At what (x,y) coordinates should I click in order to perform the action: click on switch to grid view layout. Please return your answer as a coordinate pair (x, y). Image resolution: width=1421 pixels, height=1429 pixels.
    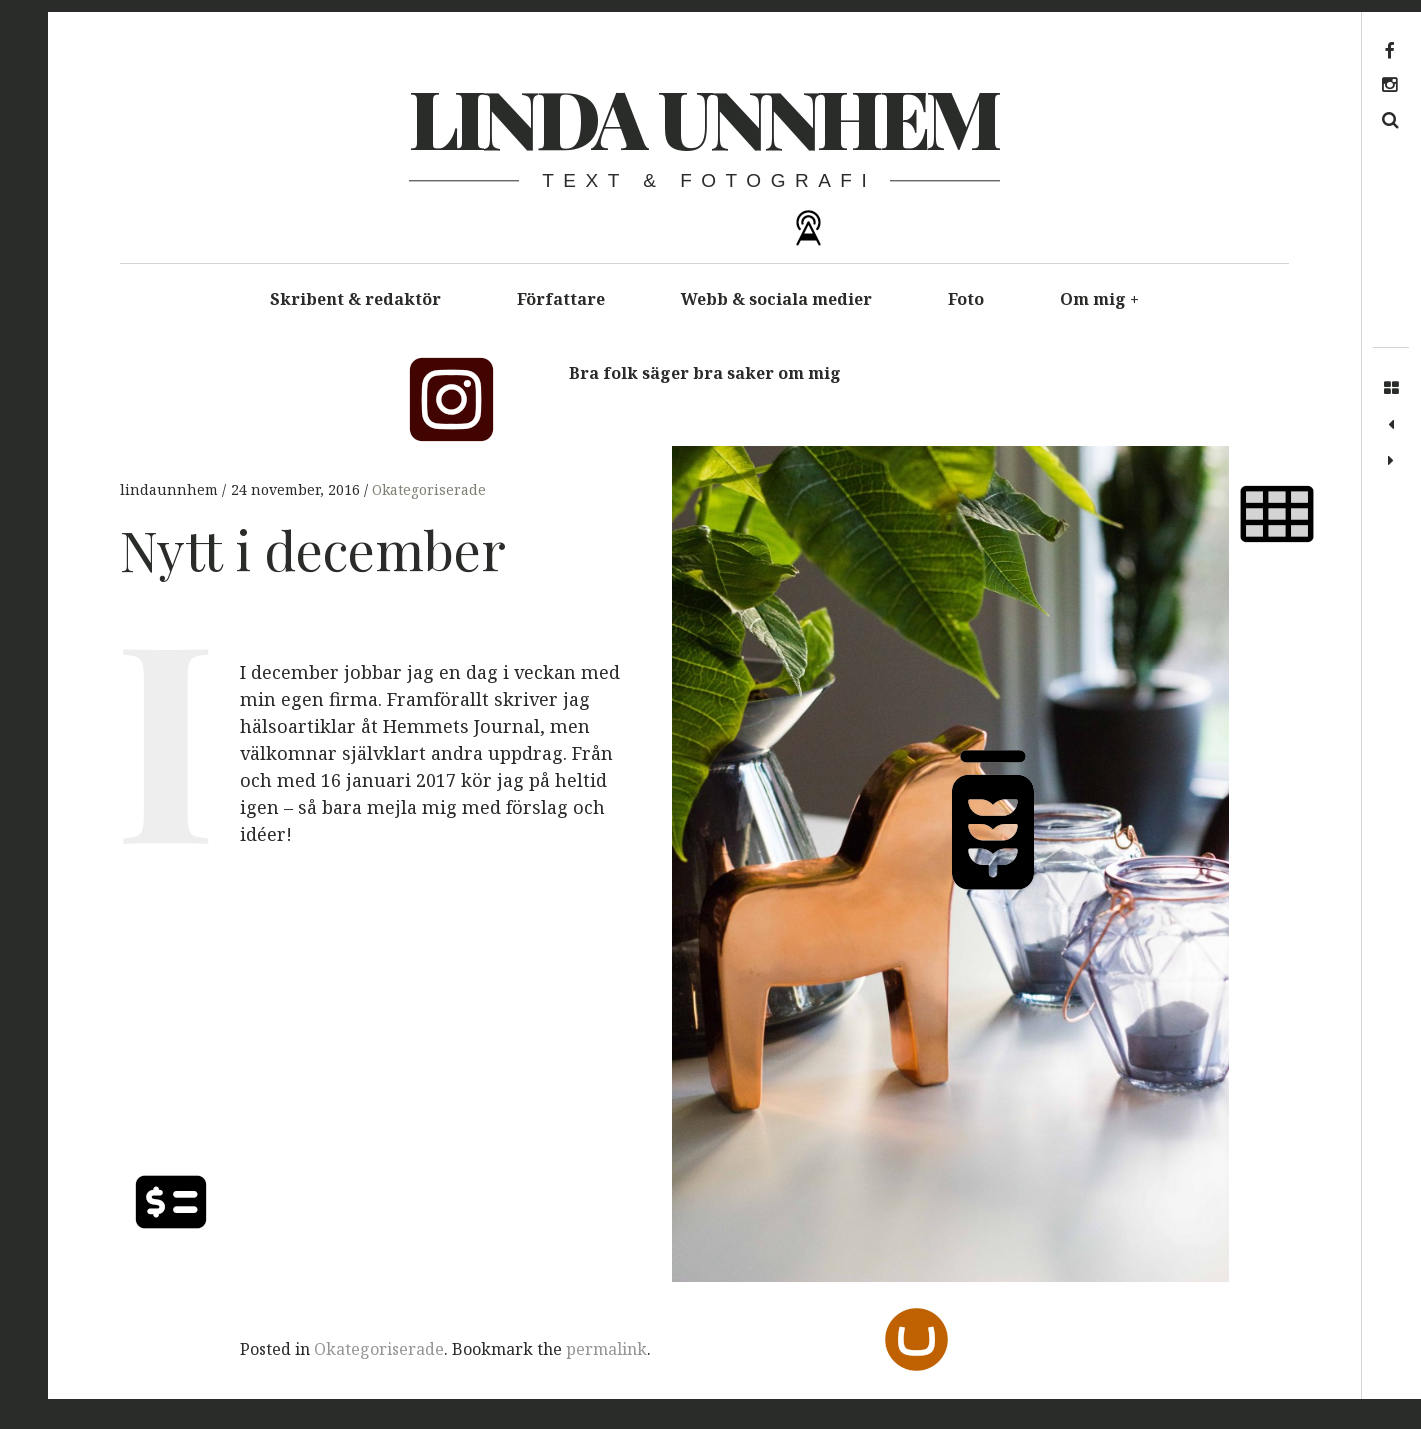
    Looking at the image, I should click on (1277, 514).